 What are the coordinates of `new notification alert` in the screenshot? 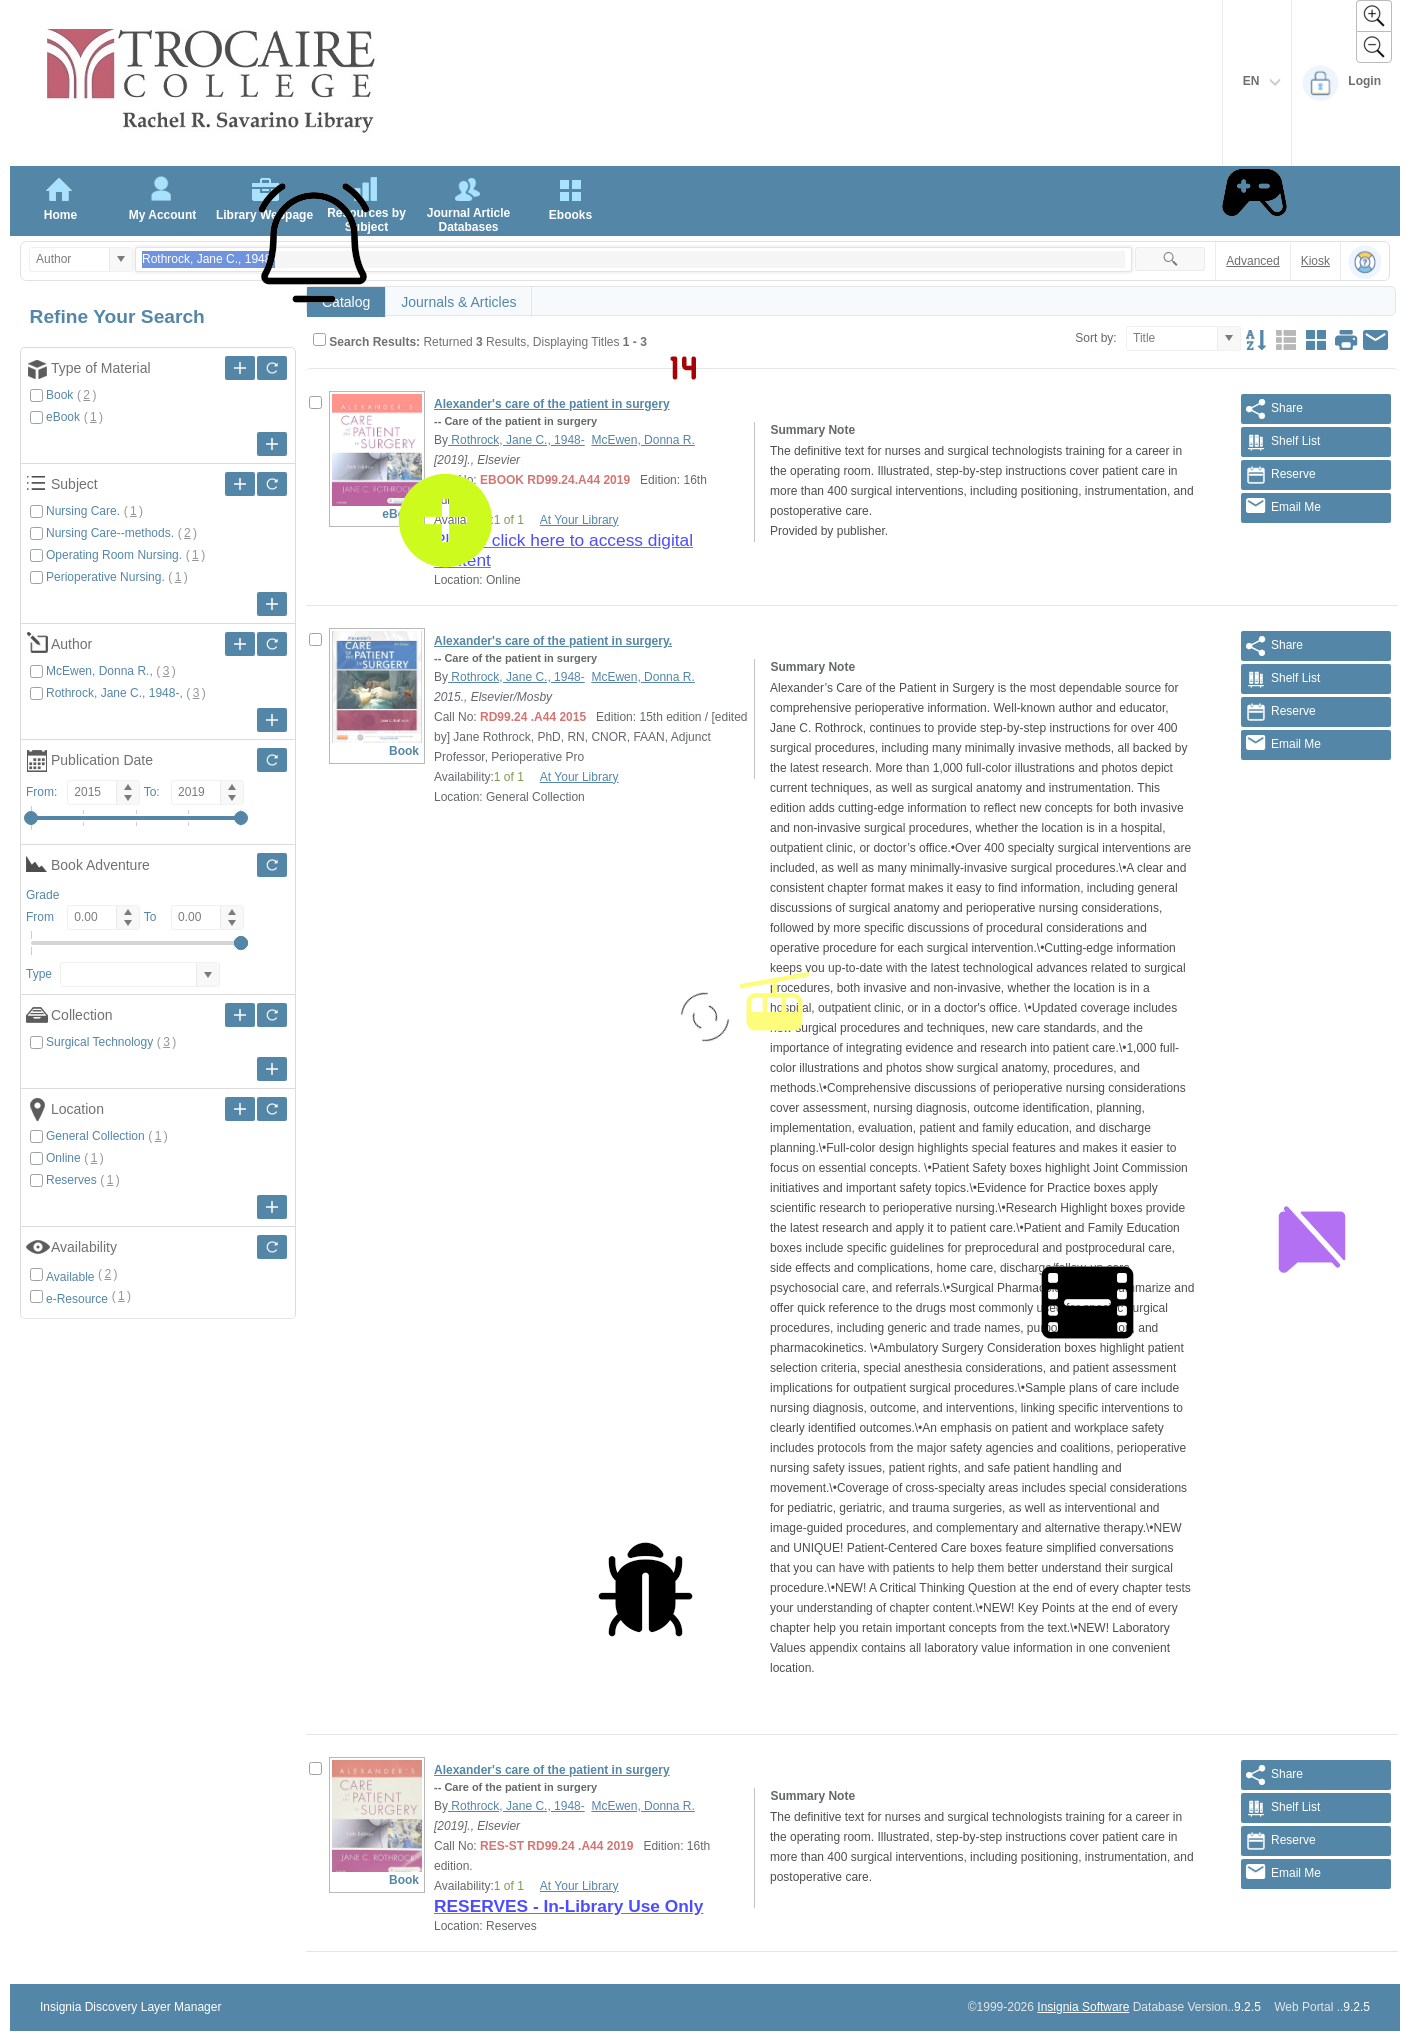 It's located at (314, 245).